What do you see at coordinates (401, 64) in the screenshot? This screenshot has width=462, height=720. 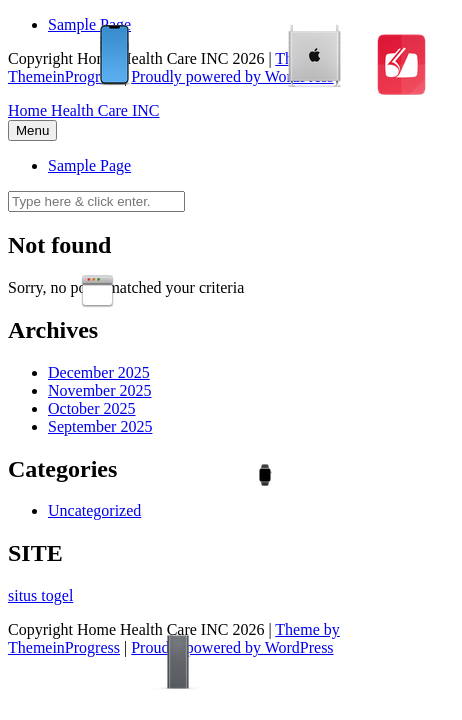 I see `an EPS vector file` at bounding box center [401, 64].